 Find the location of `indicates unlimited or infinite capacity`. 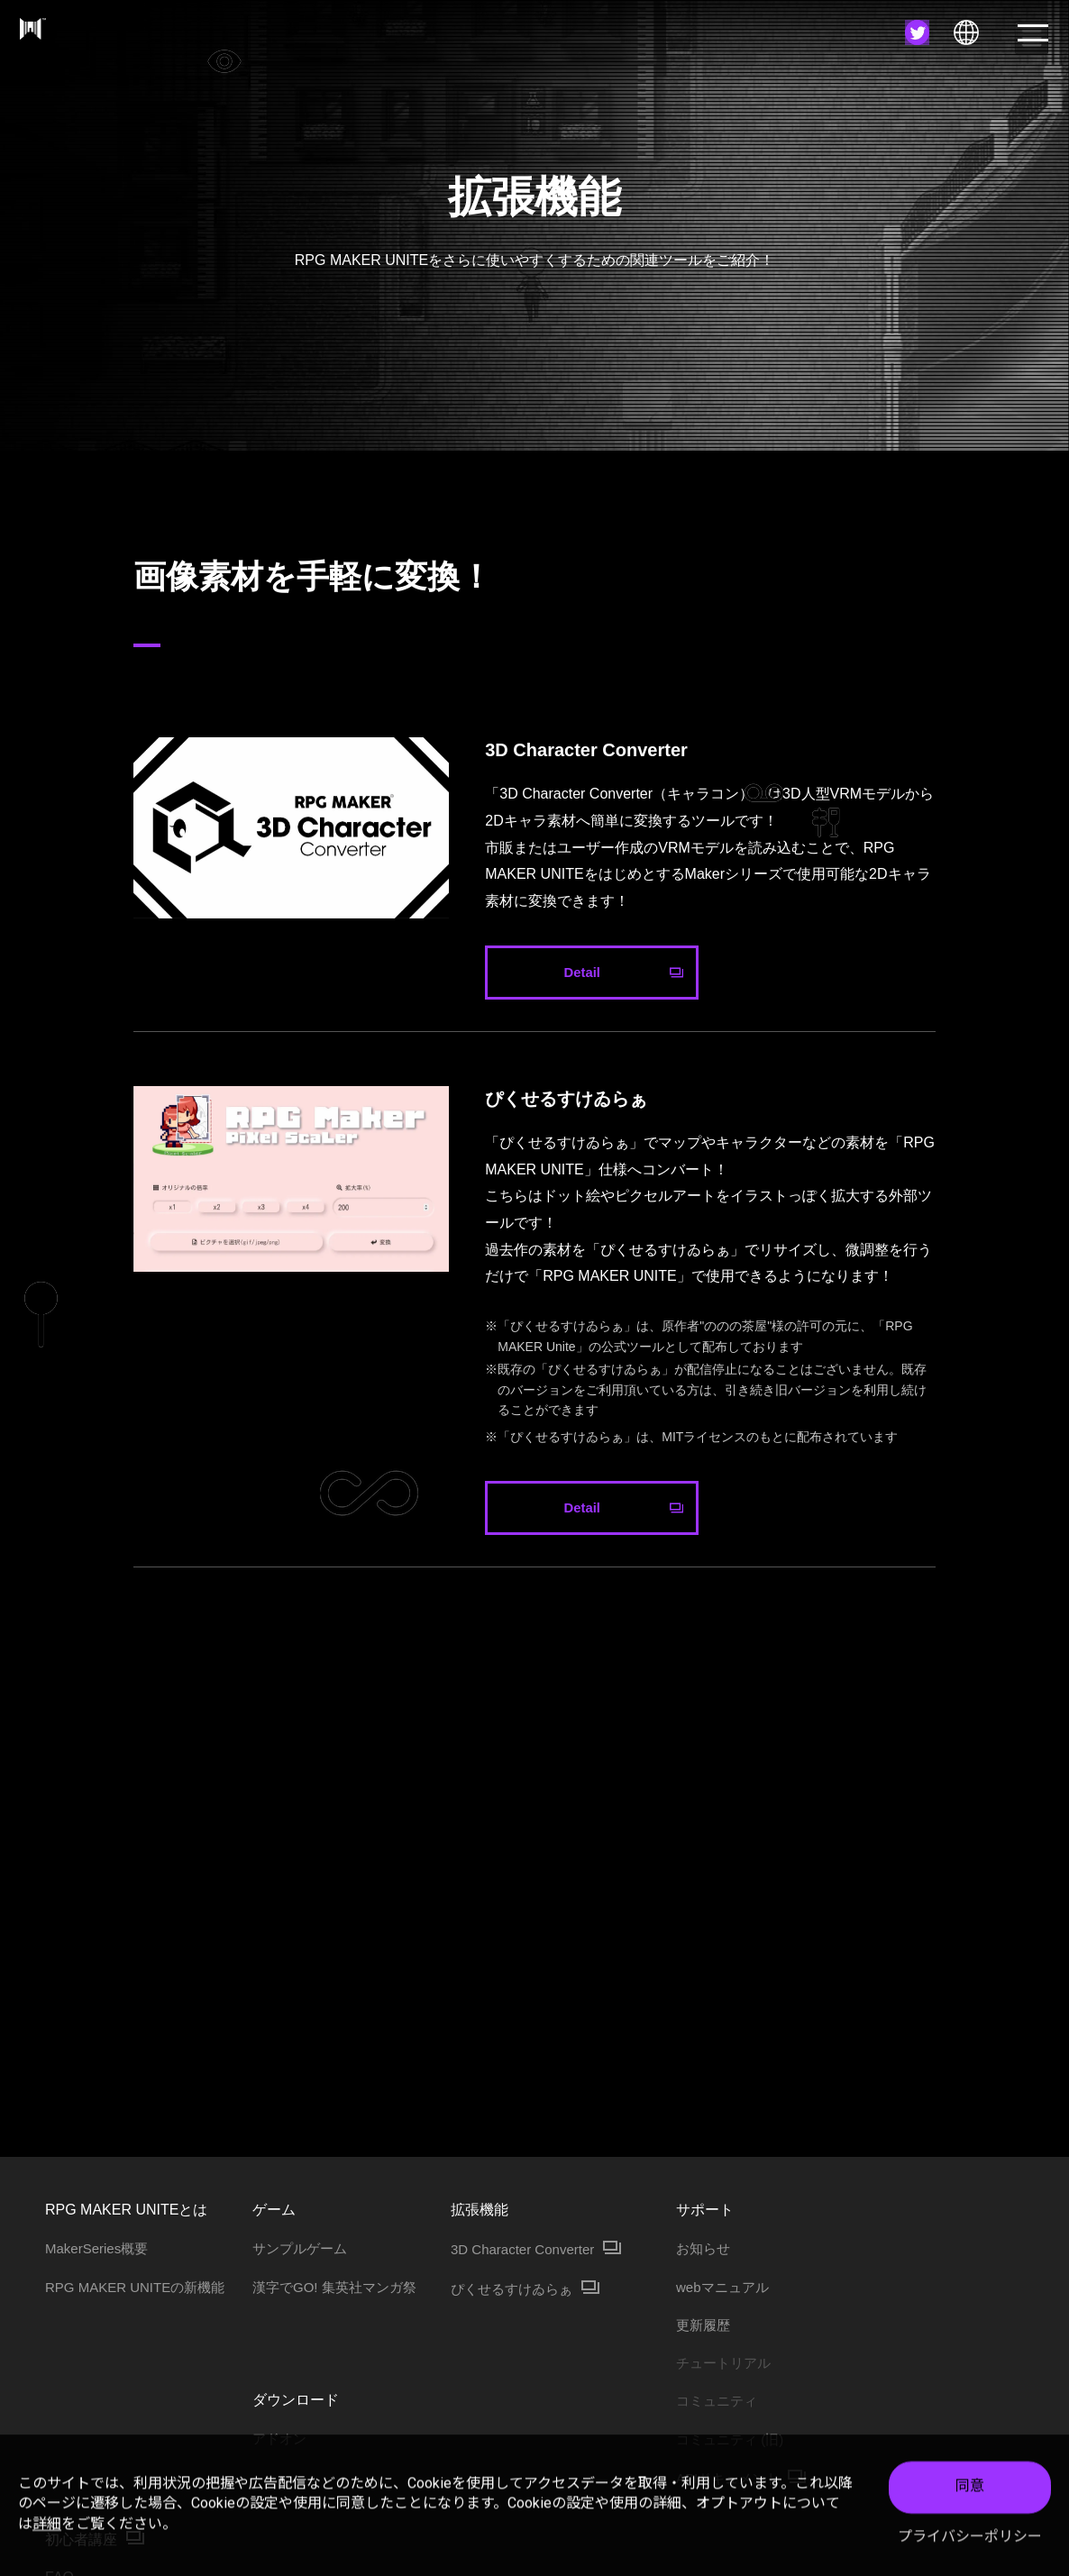

indicates unlimited or infinite capacity is located at coordinates (369, 1493).